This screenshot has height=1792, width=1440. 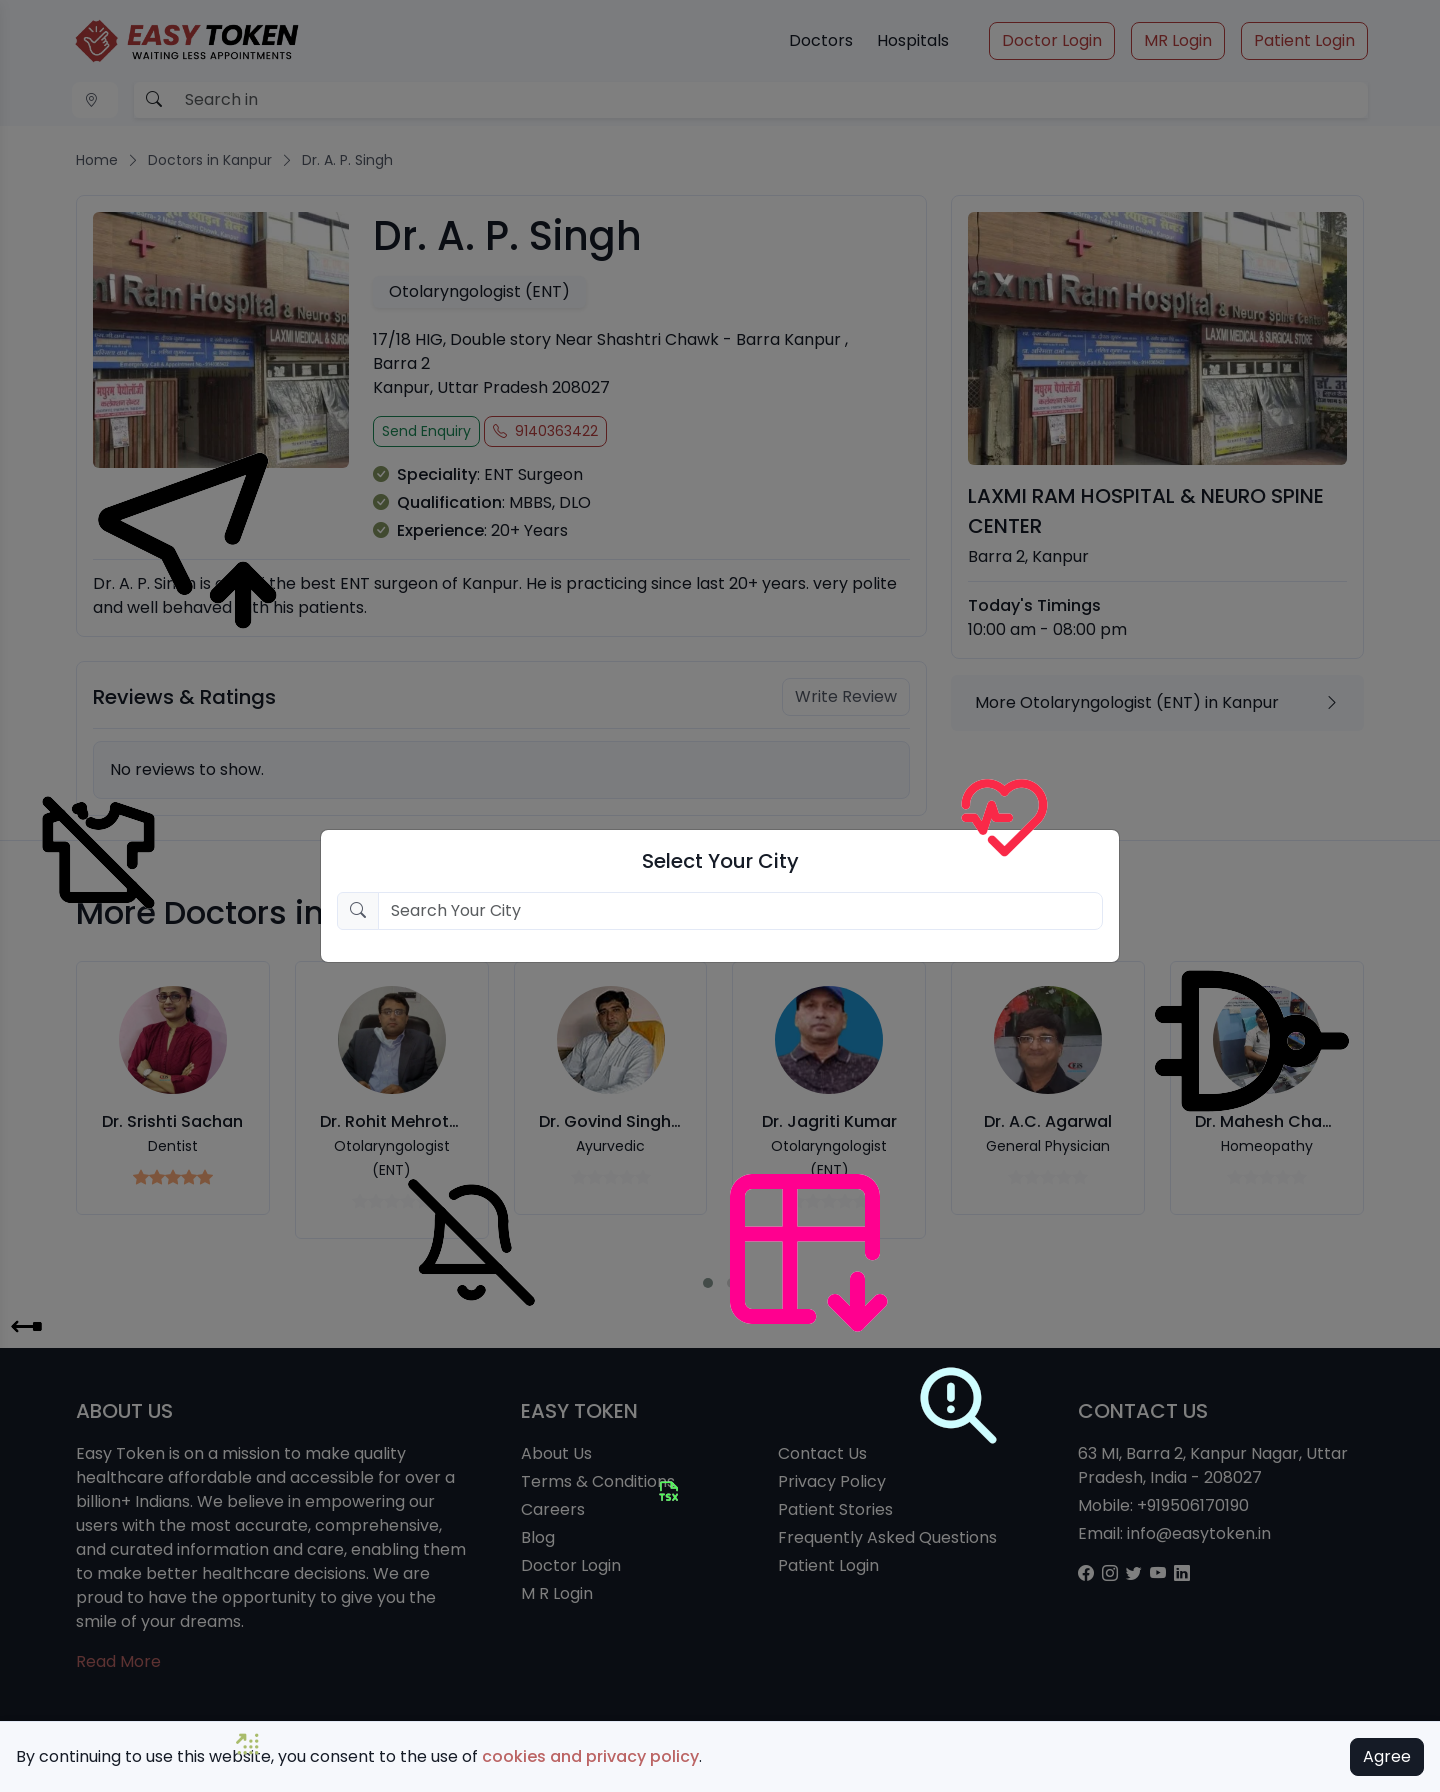 What do you see at coordinates (184, 536) in the screenshot?
I see `upload or share your current location` at bounding box center [184, 536].